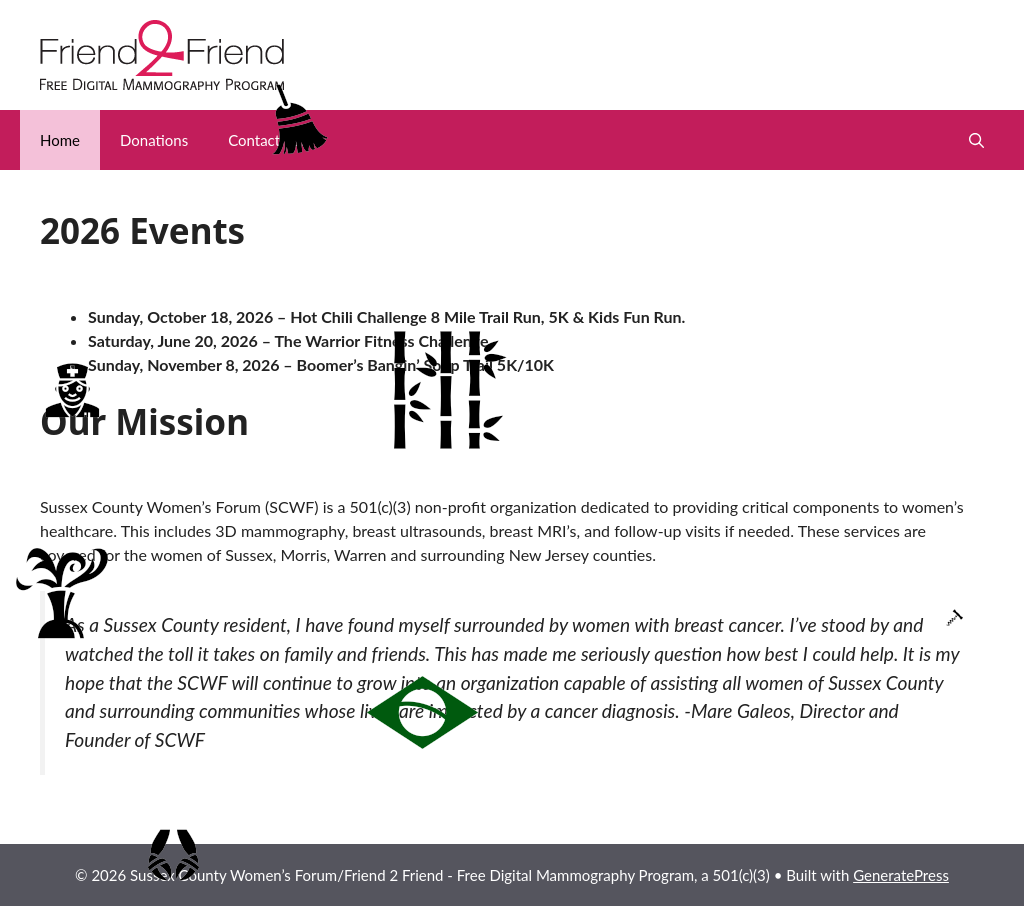 The height and width of the screenshot is (906, 1024). Describe the element at coordinates (173, 854) in the screenshot. I see `select claw attack ability` at that location.